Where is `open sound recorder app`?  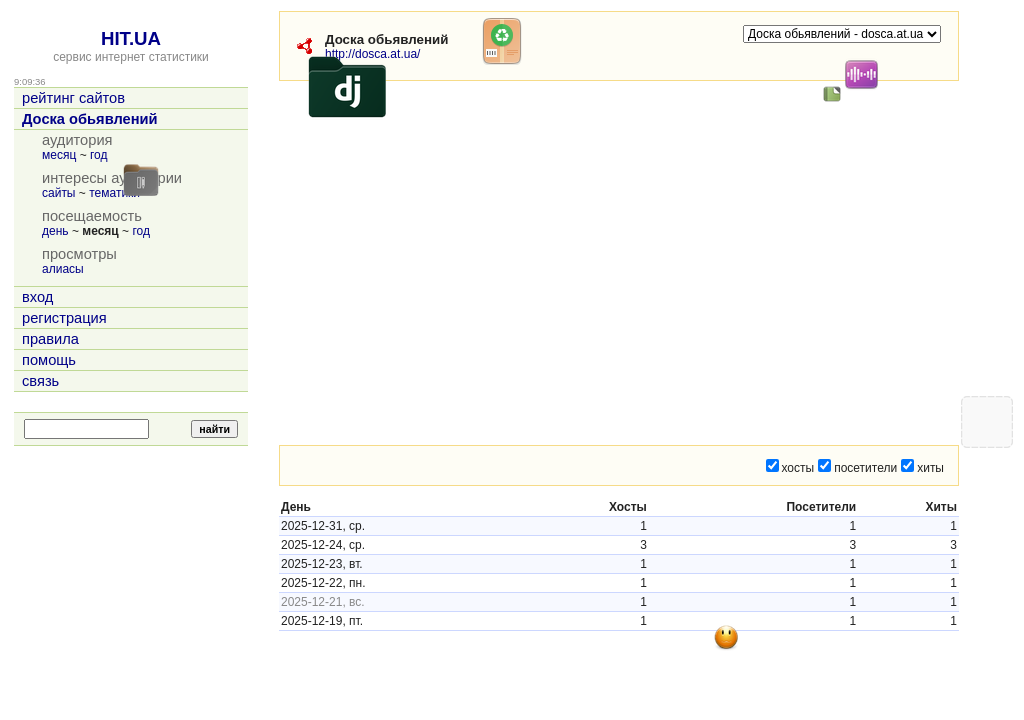
open sound recorder app is located at coordinates (861, 74).